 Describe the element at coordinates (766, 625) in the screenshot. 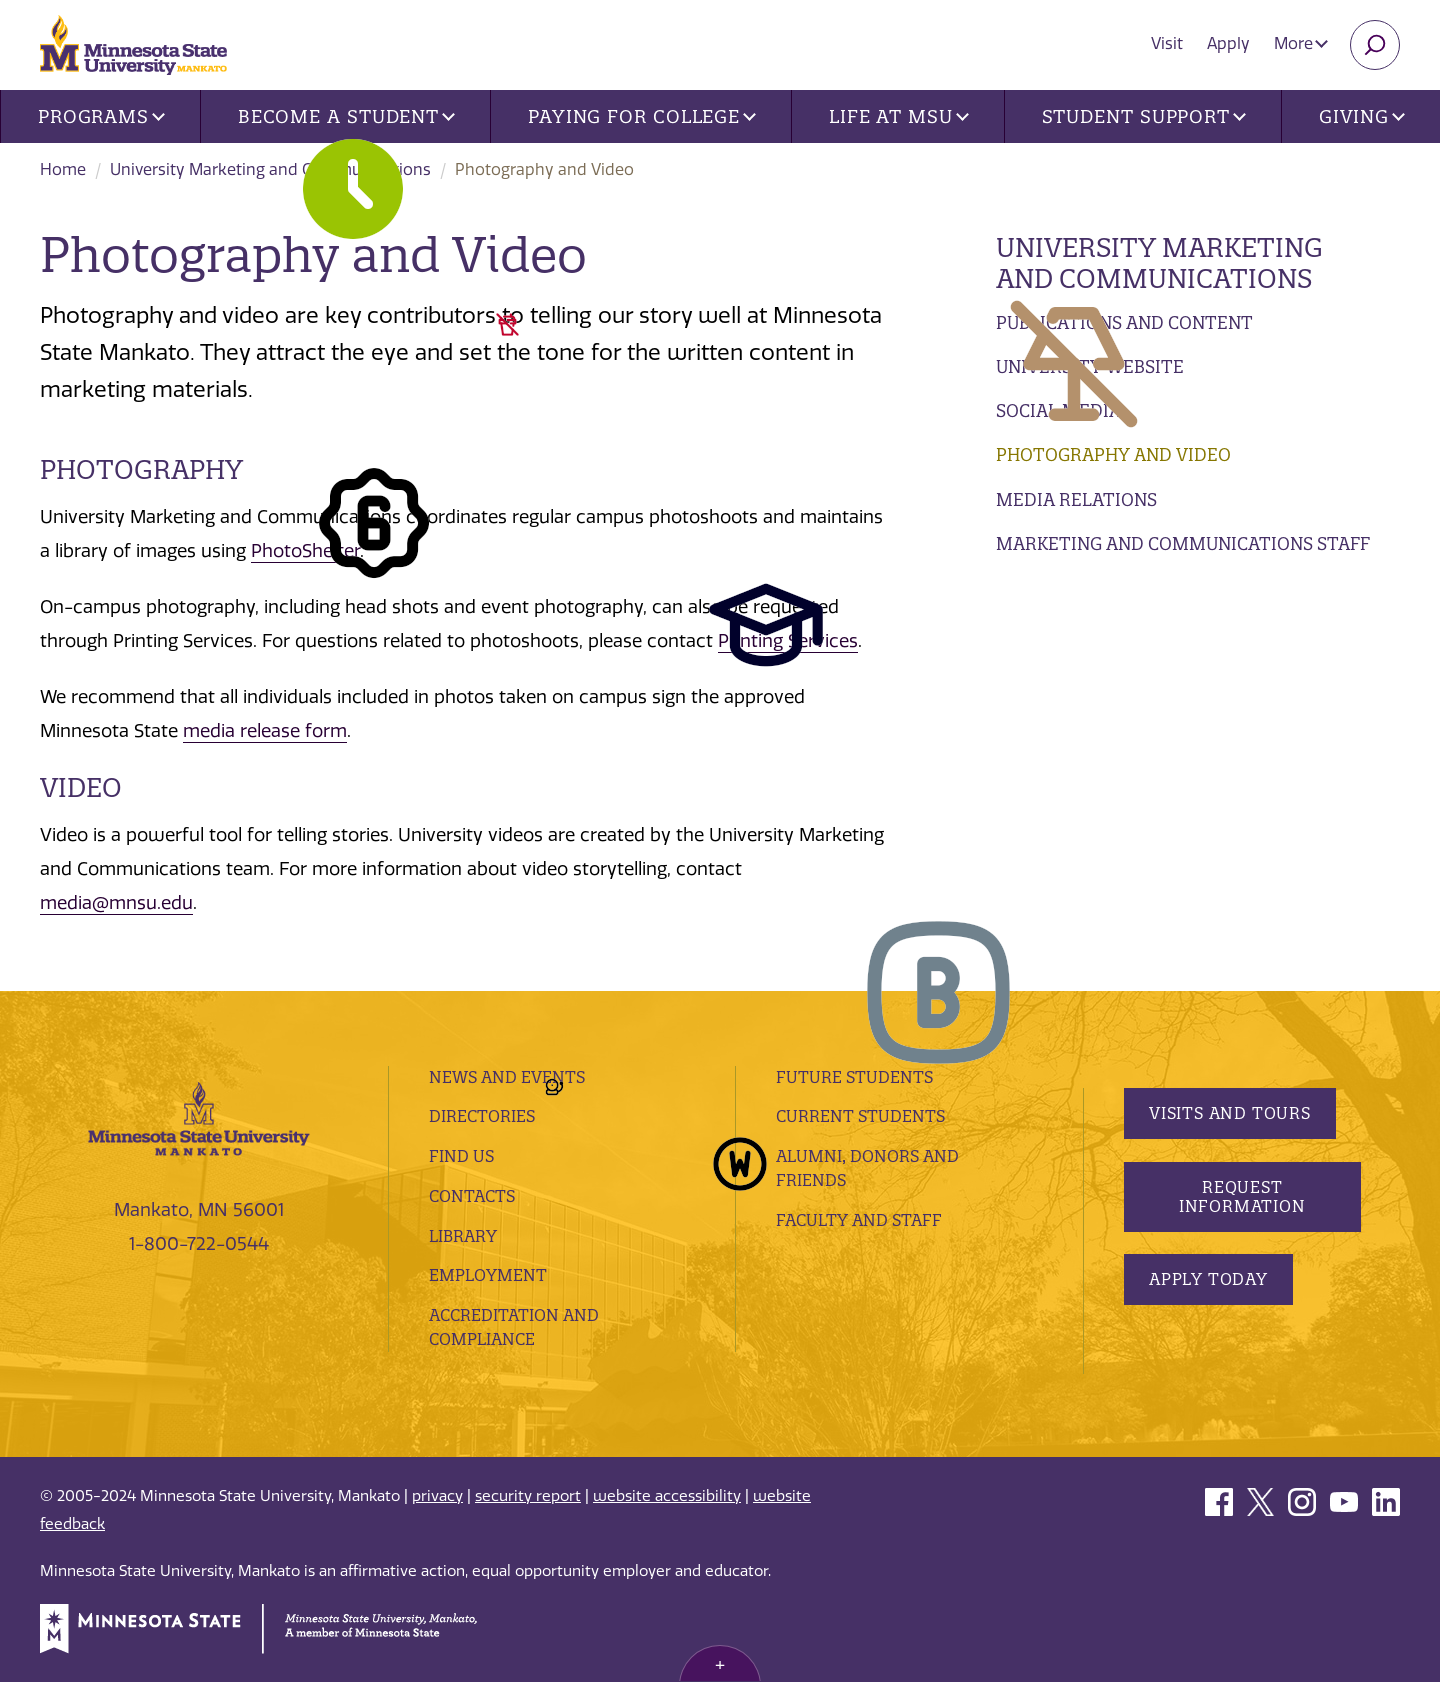

I see `access education or school-related features` at that location.